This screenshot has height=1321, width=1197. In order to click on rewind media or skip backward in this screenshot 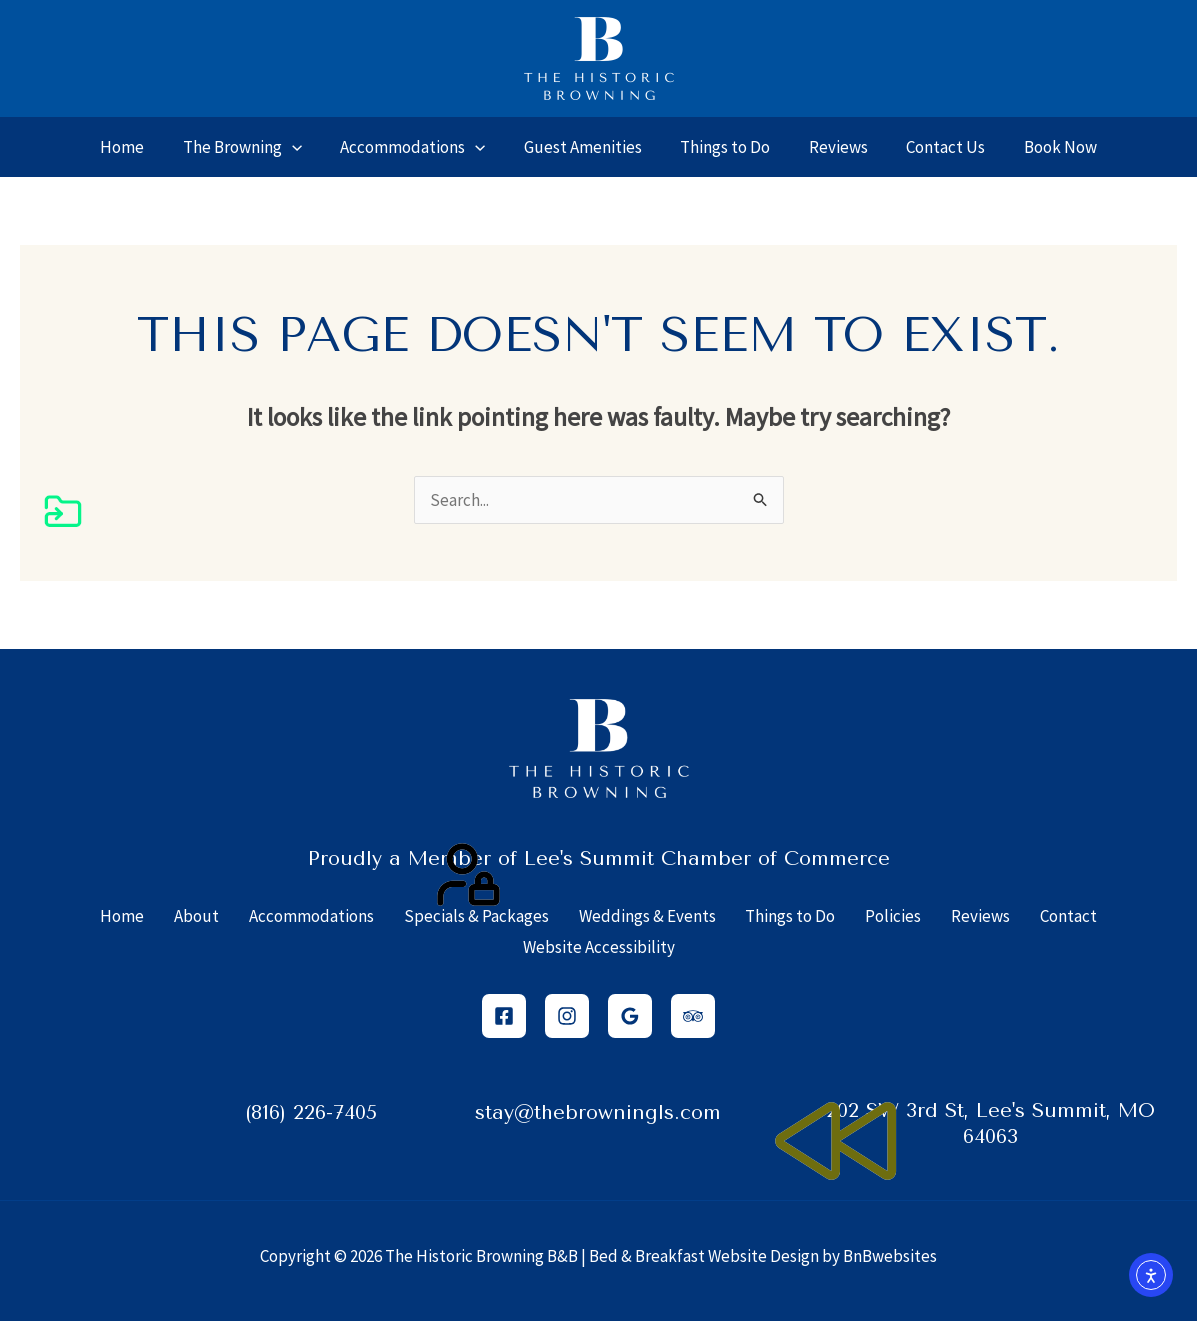, I will do `click(840, 1141)`.